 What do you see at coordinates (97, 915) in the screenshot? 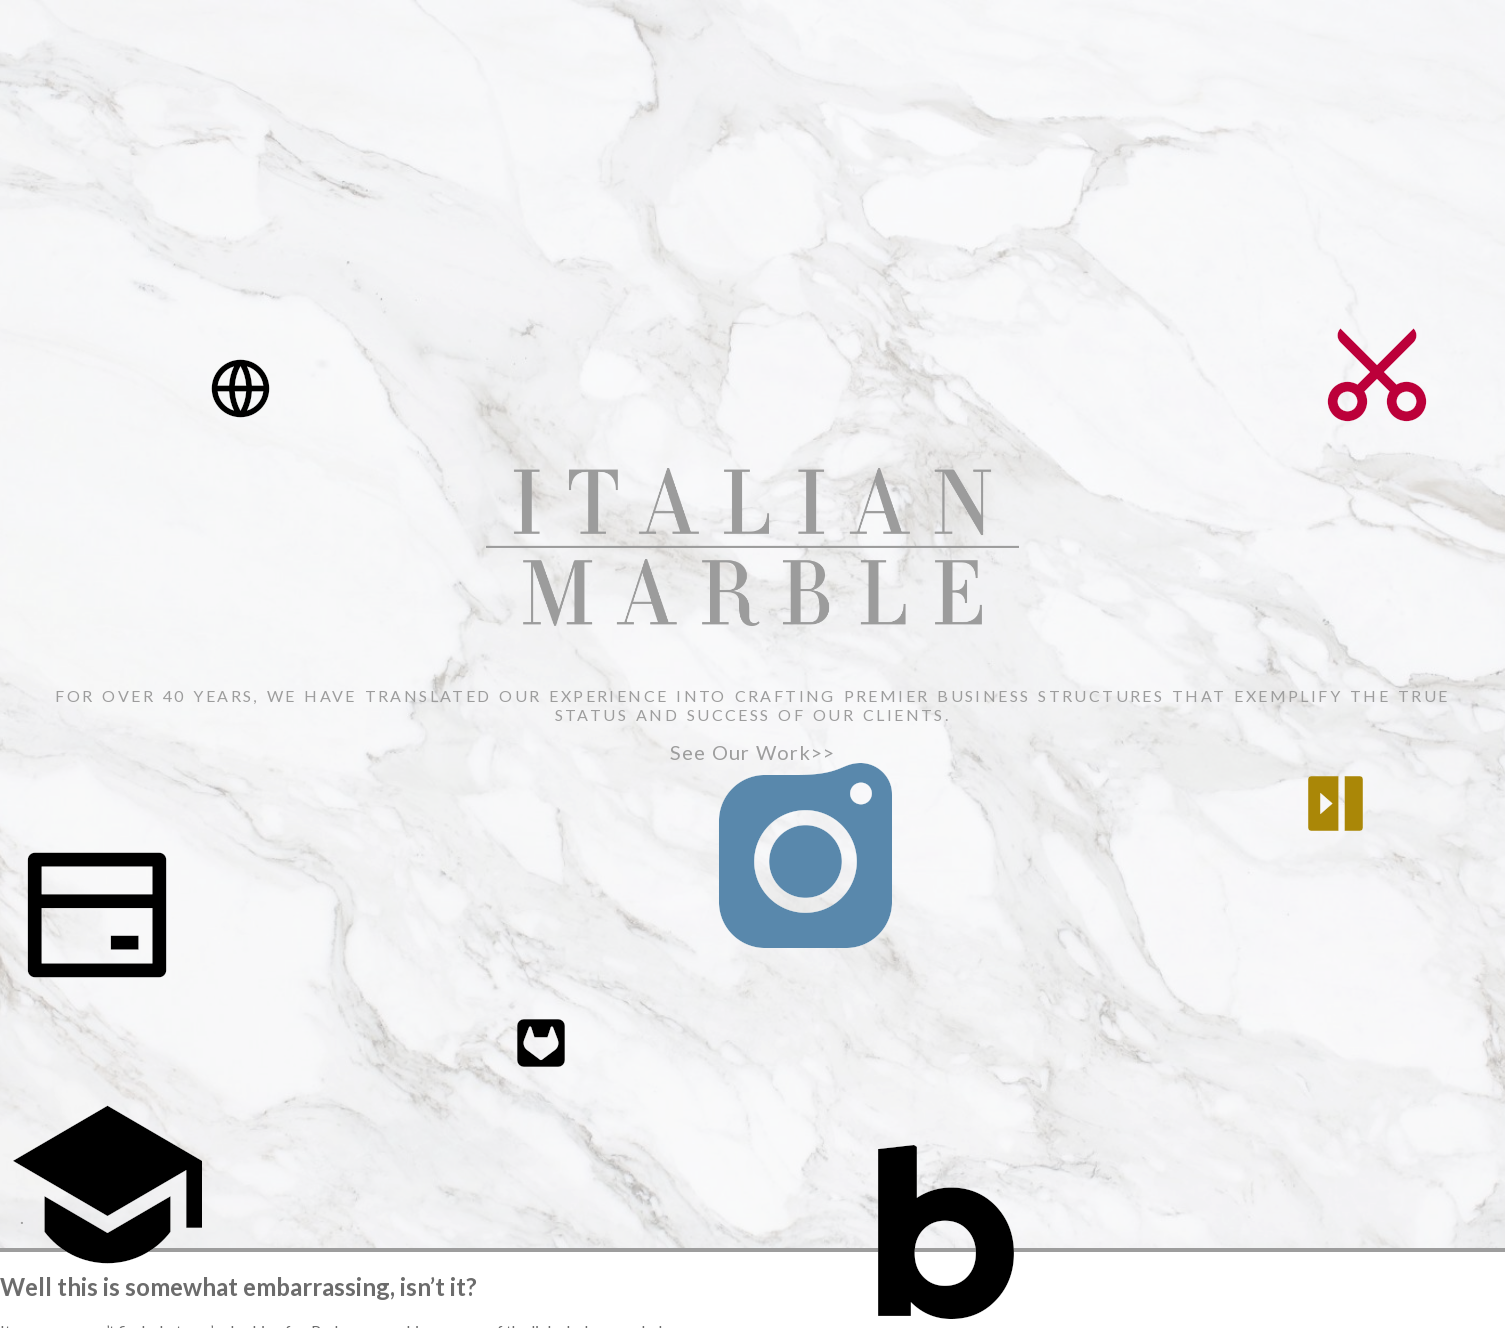
I see `manage payment methods` at bounding box center [97, 915].